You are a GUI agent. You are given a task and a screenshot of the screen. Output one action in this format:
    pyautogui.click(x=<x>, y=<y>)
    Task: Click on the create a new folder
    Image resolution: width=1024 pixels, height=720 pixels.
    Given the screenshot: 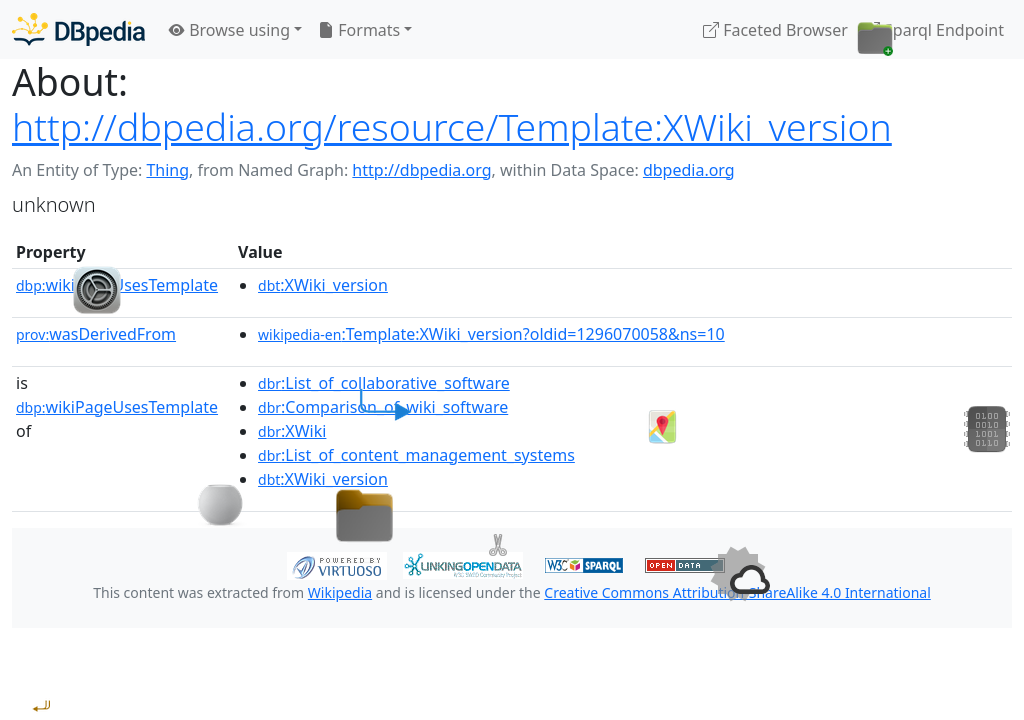 What is the action you would take?
    pyautogui.click(x=875, y=38)
    